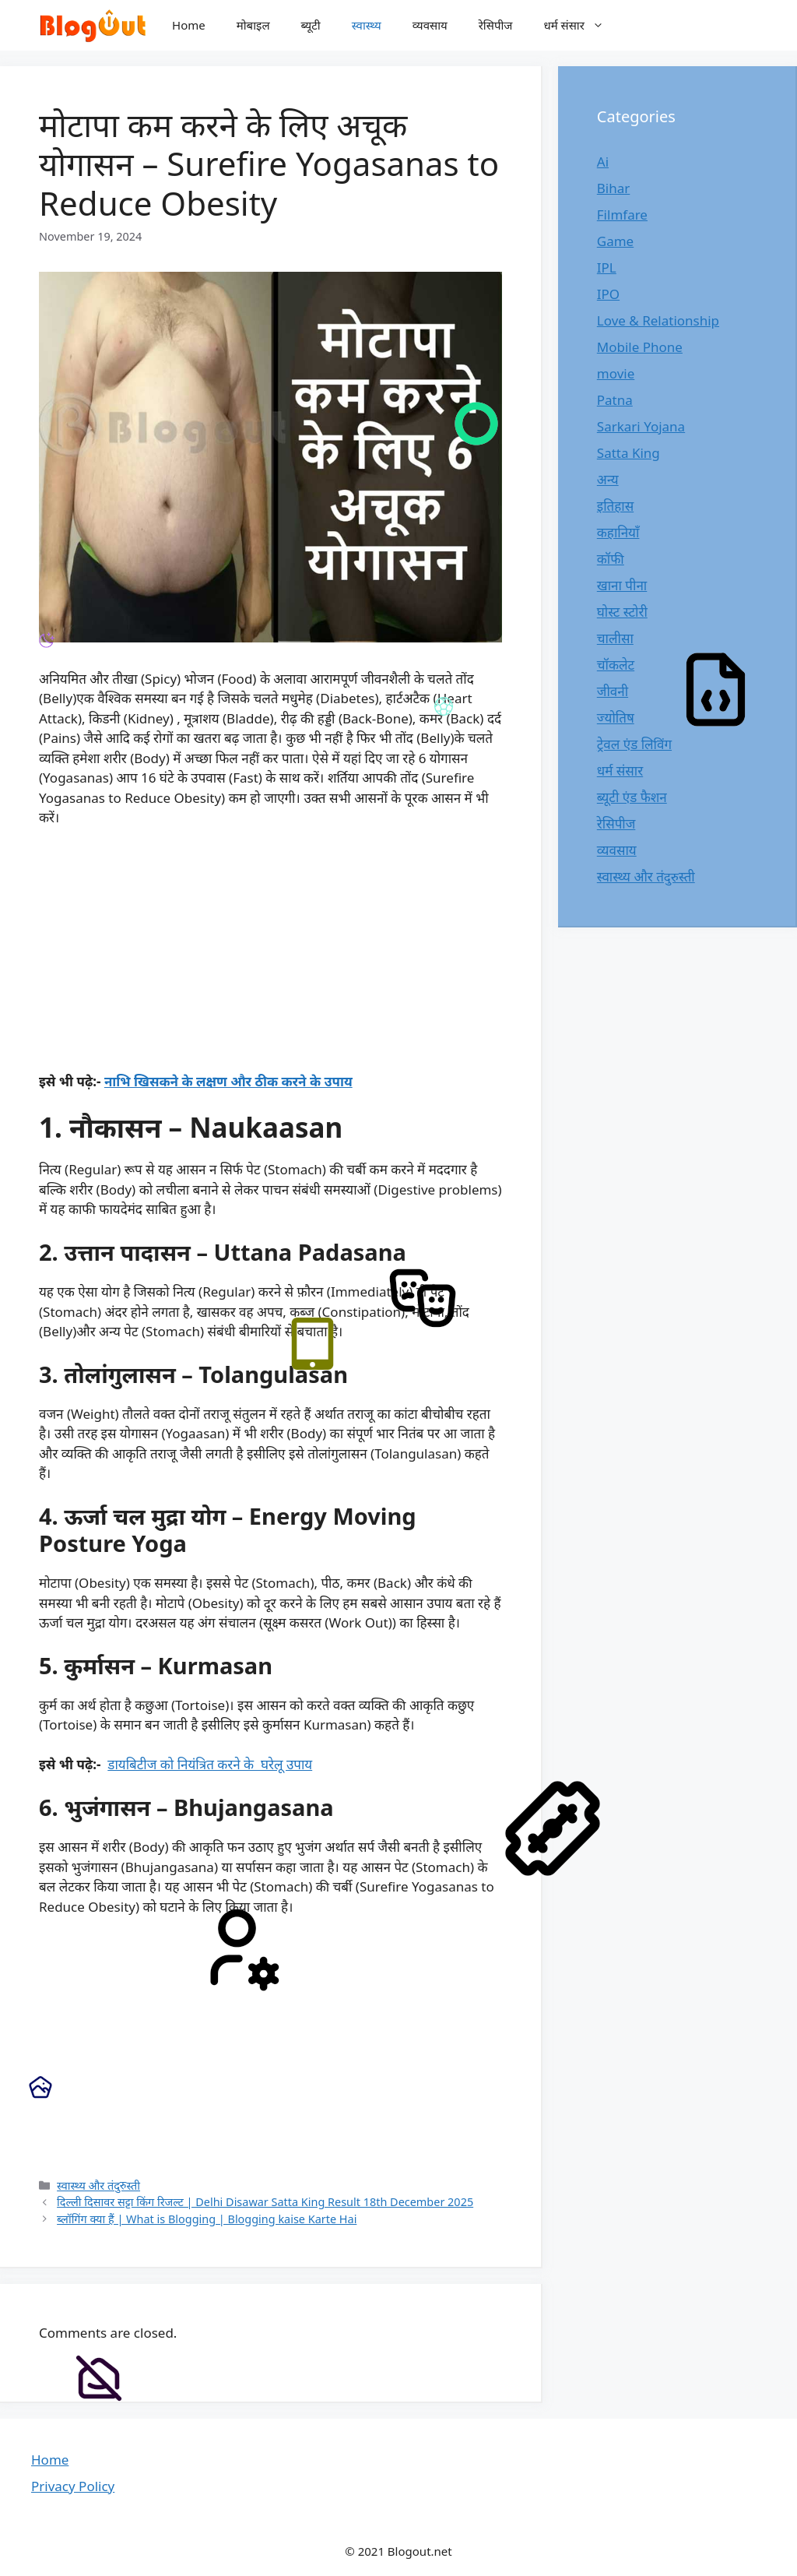  What do you see at coordinates (312, 1343) in the screenshot?
I see `switch to tablet view` at bounding box center [312, 1343].